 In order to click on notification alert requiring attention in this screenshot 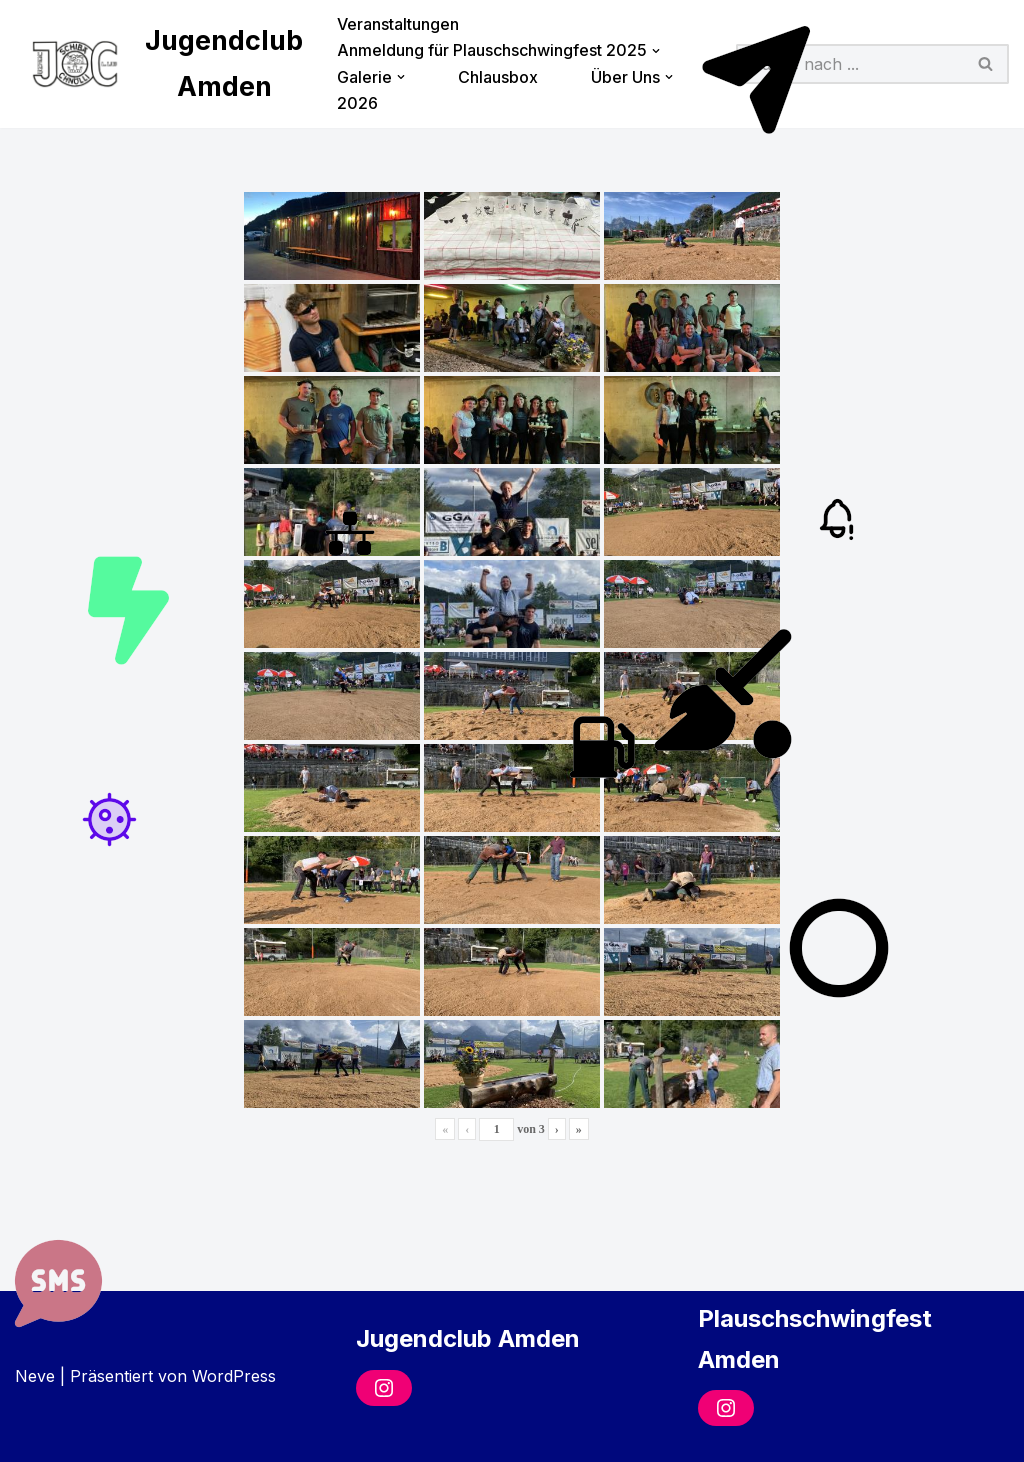, I will do `click(837, 518)`.